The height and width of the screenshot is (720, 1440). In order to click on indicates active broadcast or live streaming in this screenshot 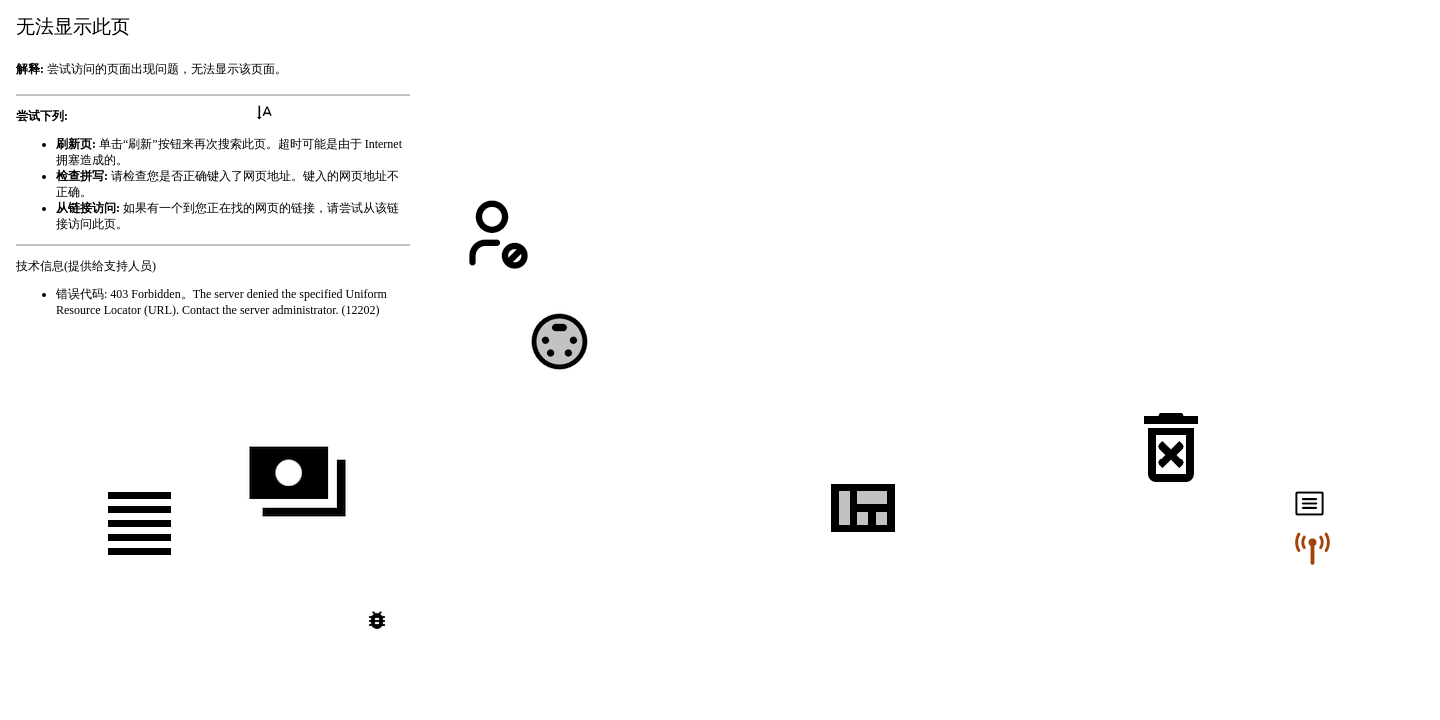, I will do `click(1312, 548)`.